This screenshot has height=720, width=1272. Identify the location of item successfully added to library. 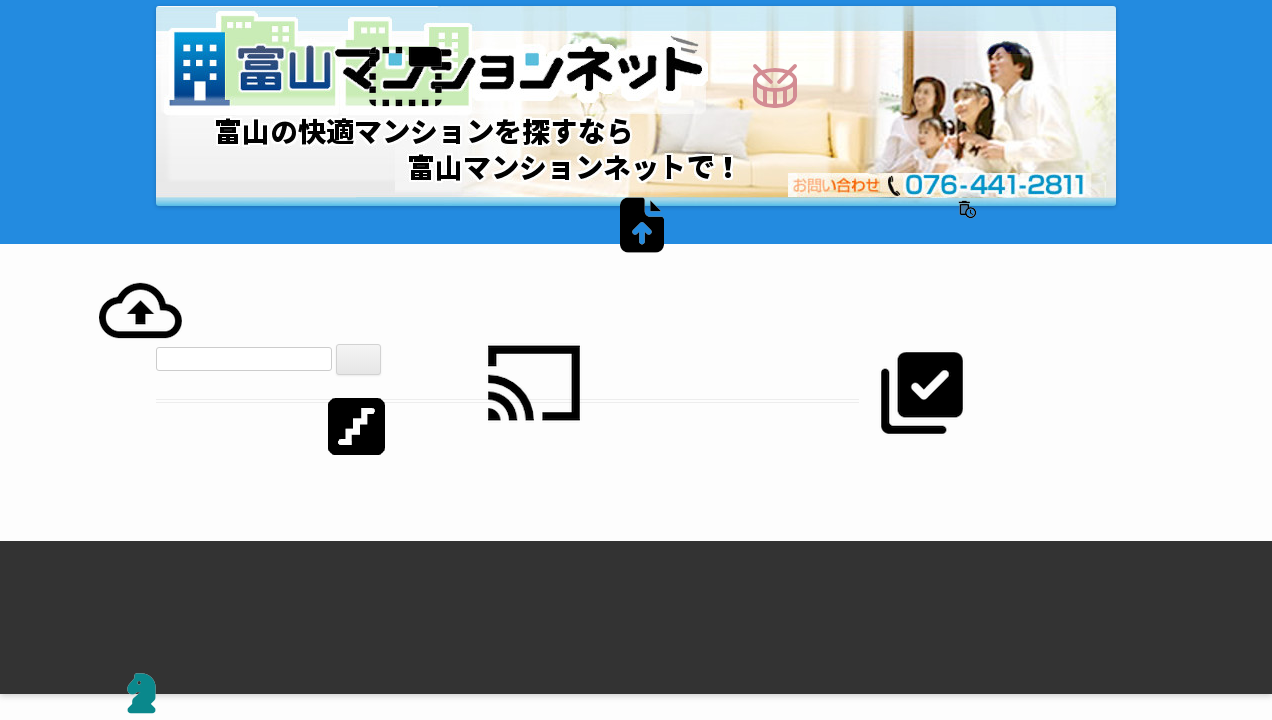
(922, 393).